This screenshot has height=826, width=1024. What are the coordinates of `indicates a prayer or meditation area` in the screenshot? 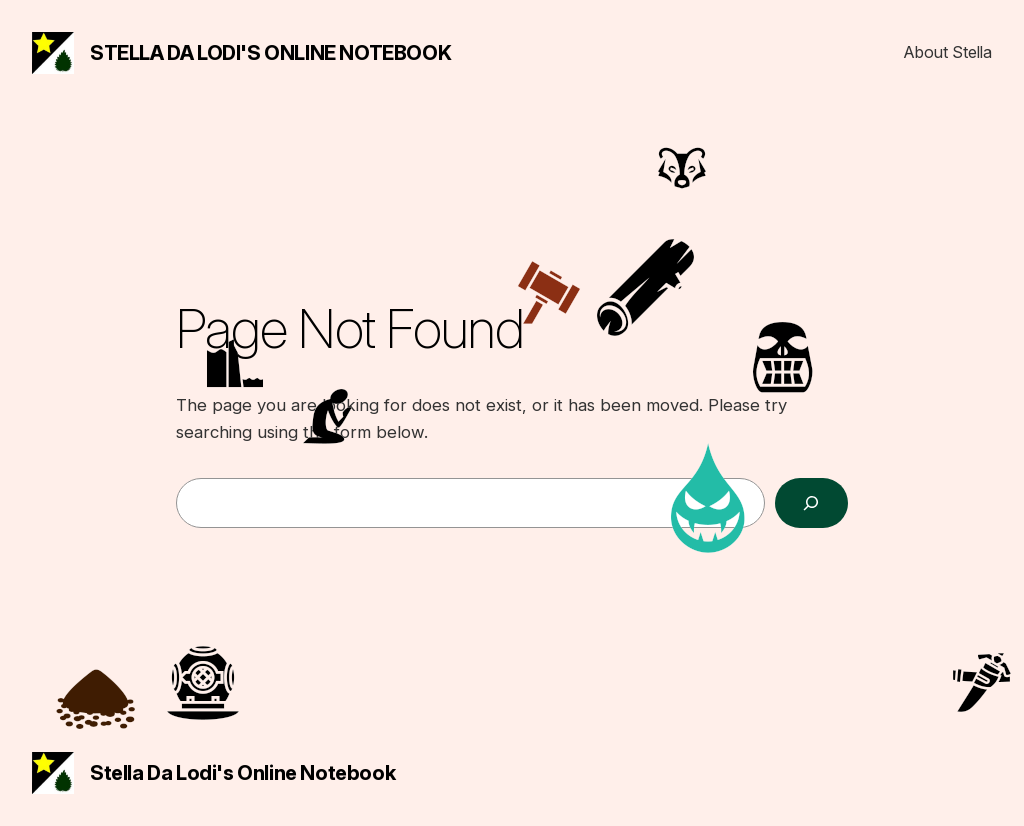 It's located at (327, 414).